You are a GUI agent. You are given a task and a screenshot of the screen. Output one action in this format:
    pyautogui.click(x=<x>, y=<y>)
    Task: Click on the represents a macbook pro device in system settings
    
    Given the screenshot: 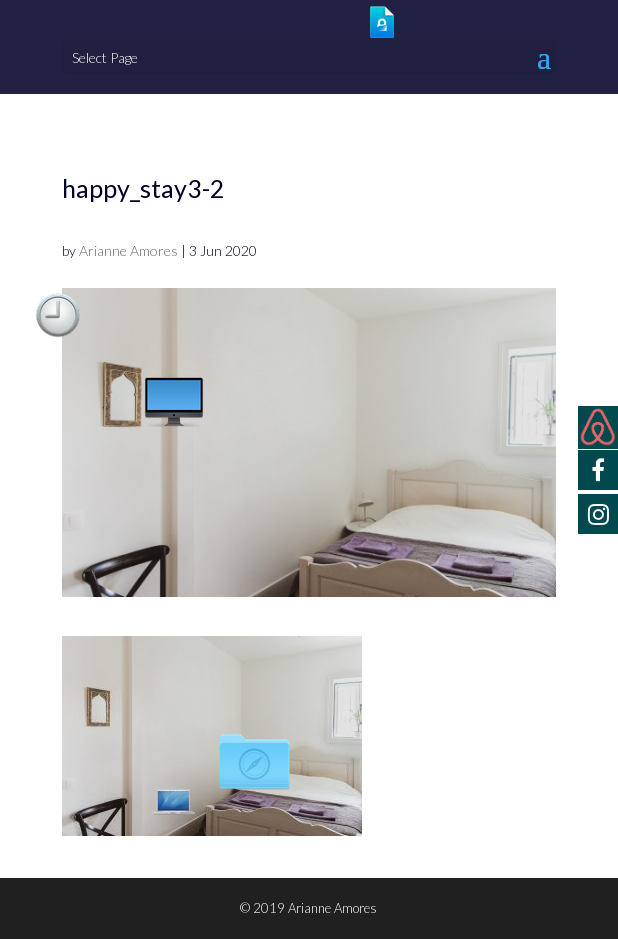 What is the action you would take?
    pyautogui.click(x=173, y=801)
    